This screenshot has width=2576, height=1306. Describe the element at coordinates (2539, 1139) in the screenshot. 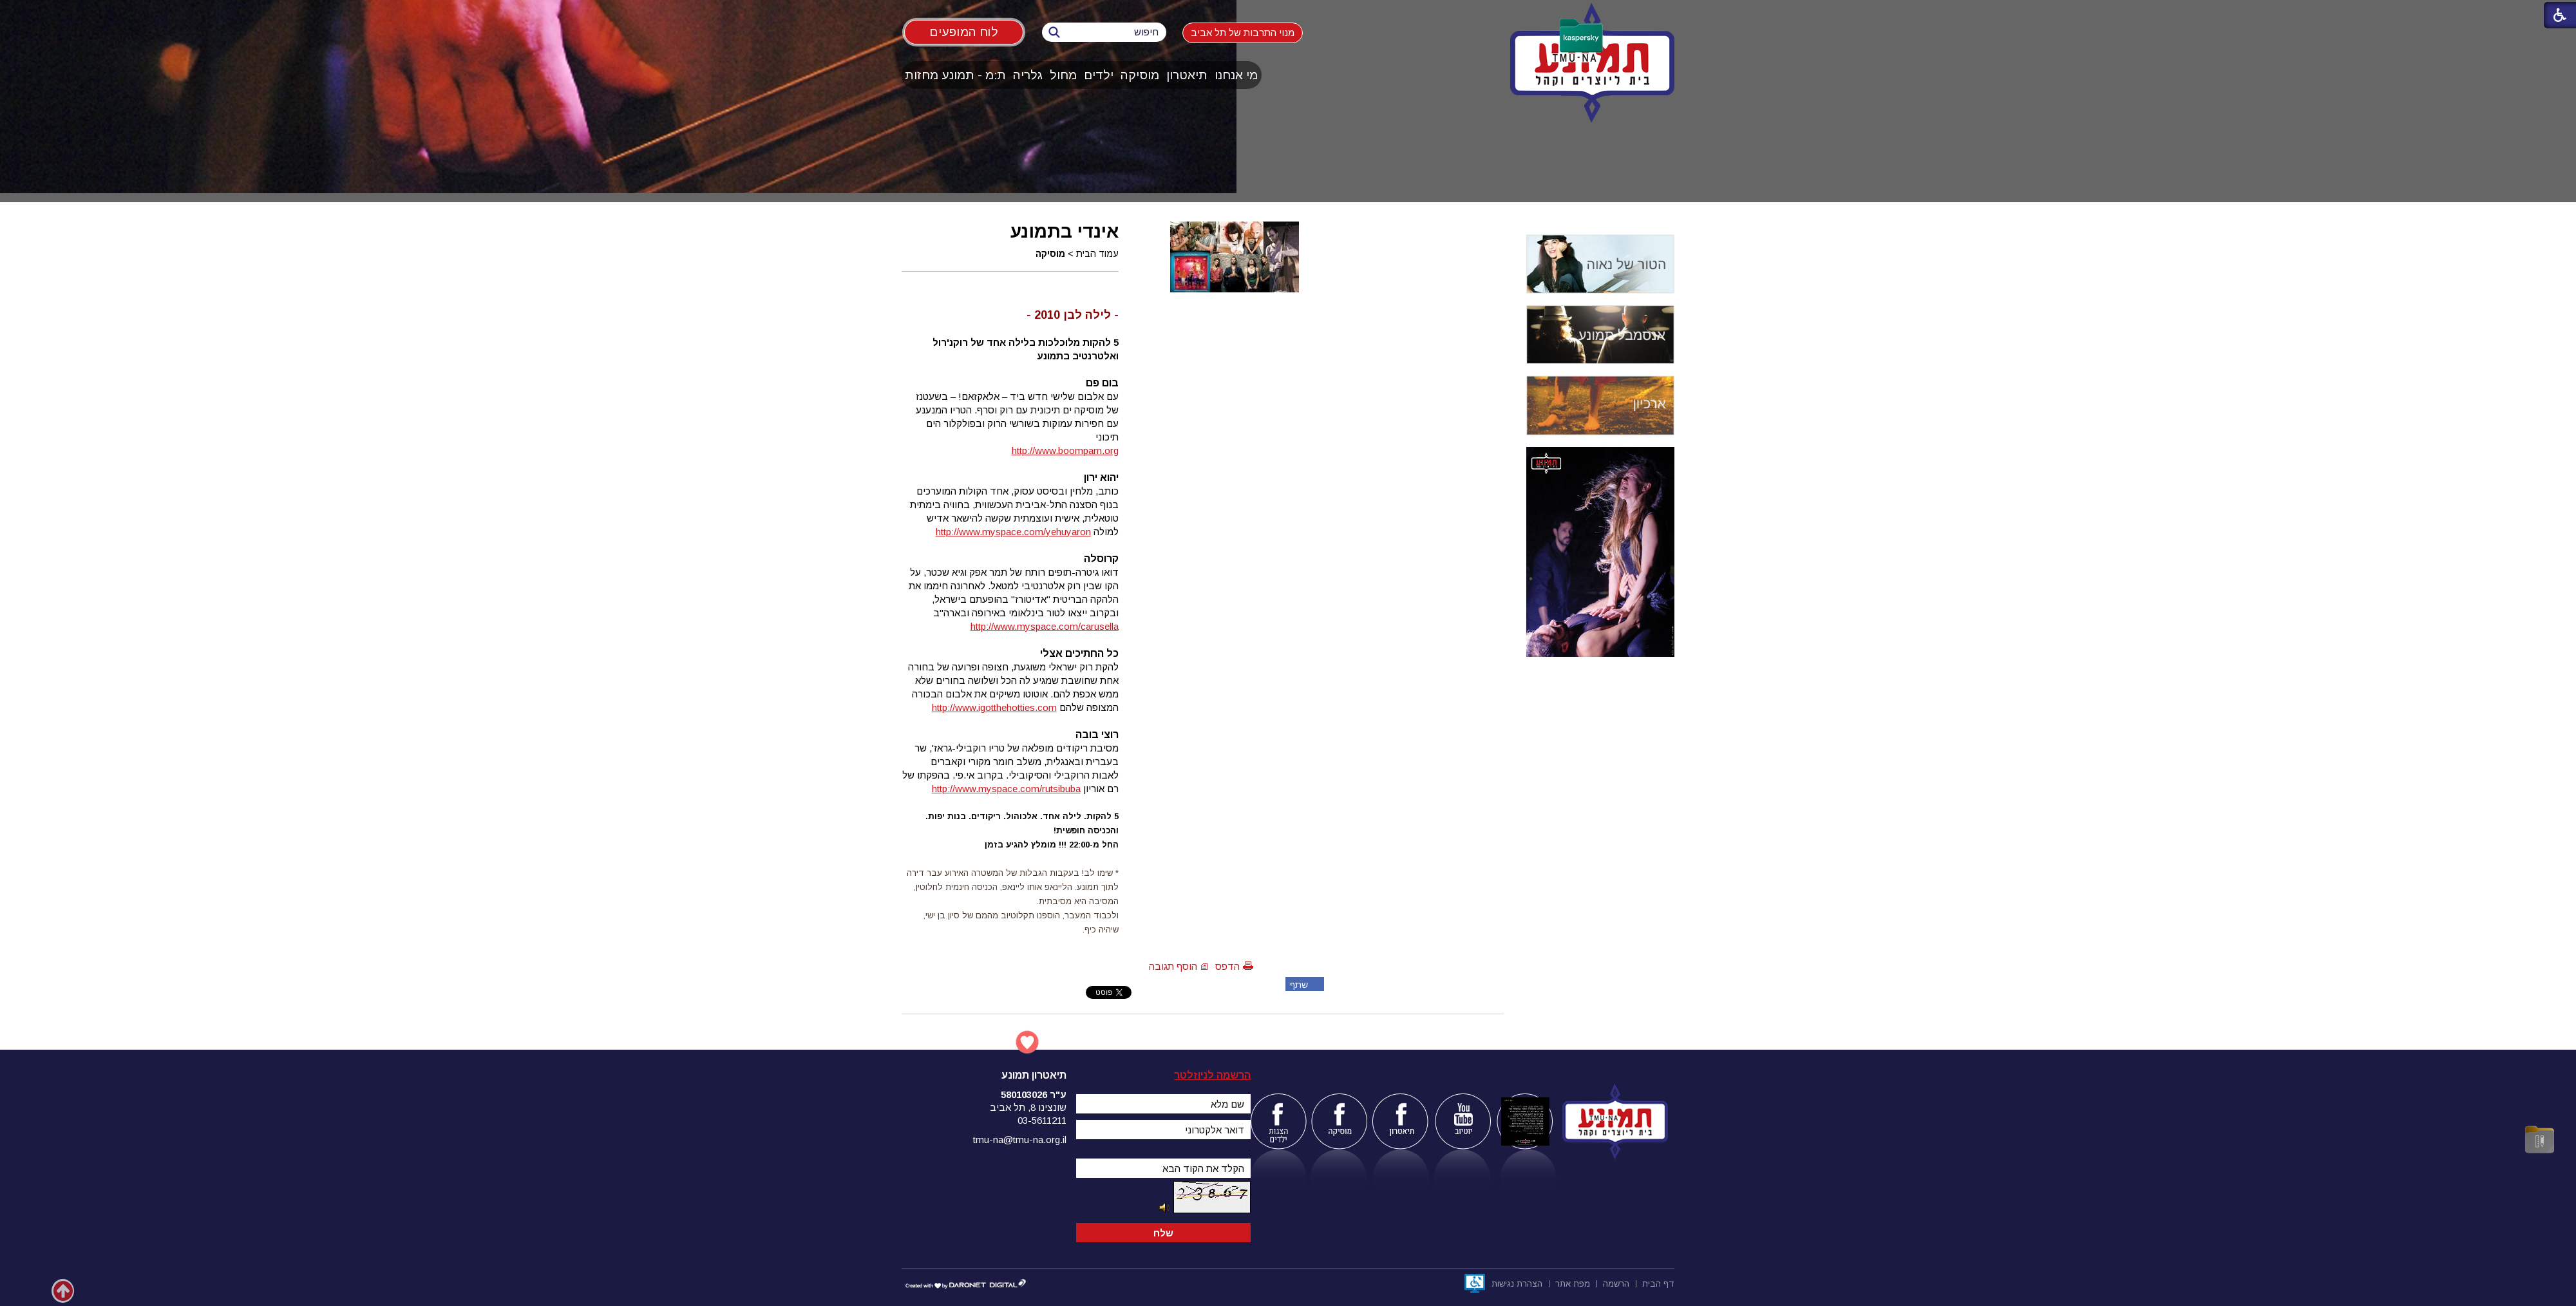

I see `open templates folder` at that location.